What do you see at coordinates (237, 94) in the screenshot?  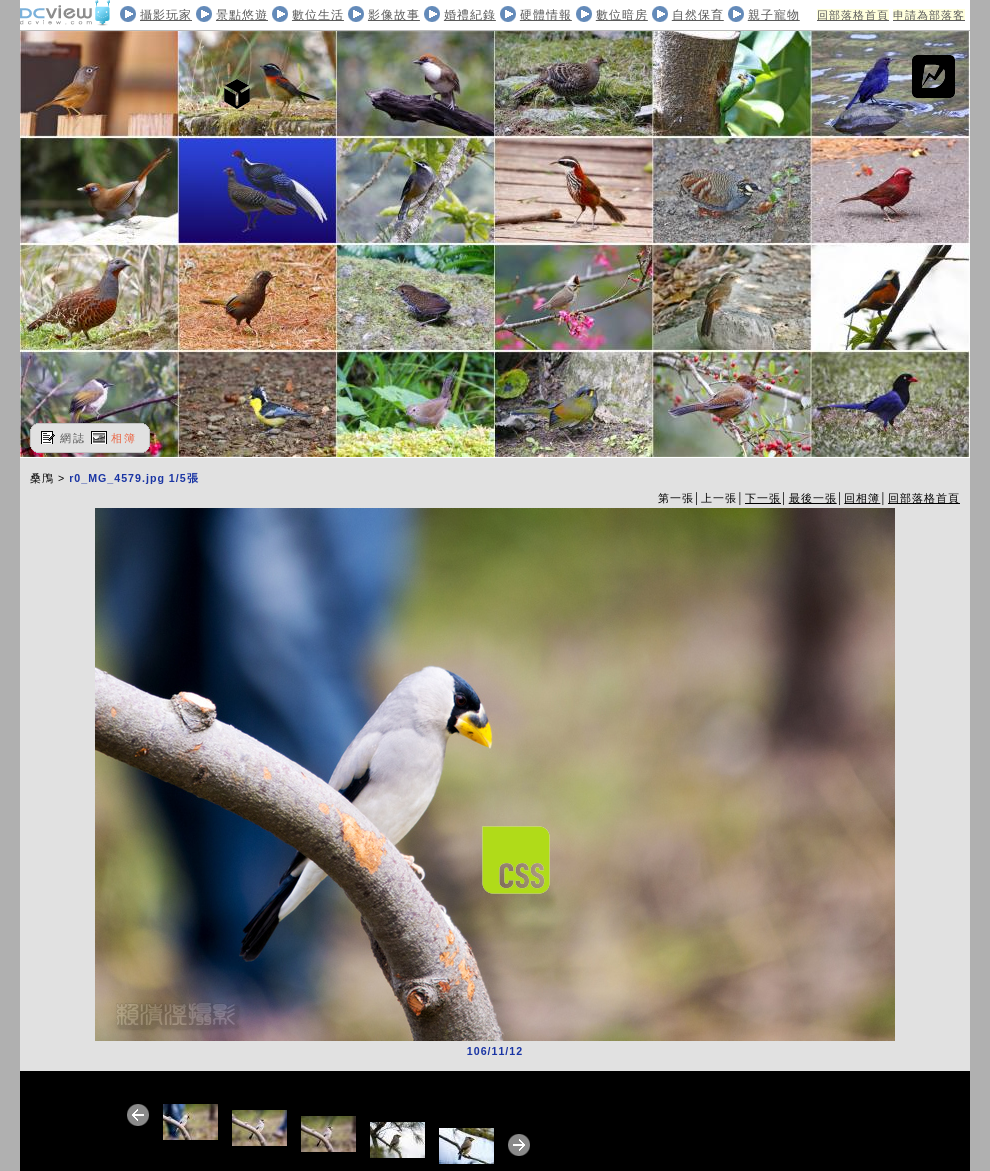 I see `DPD parcel delivery service logo` at bounding box center [237, 94].